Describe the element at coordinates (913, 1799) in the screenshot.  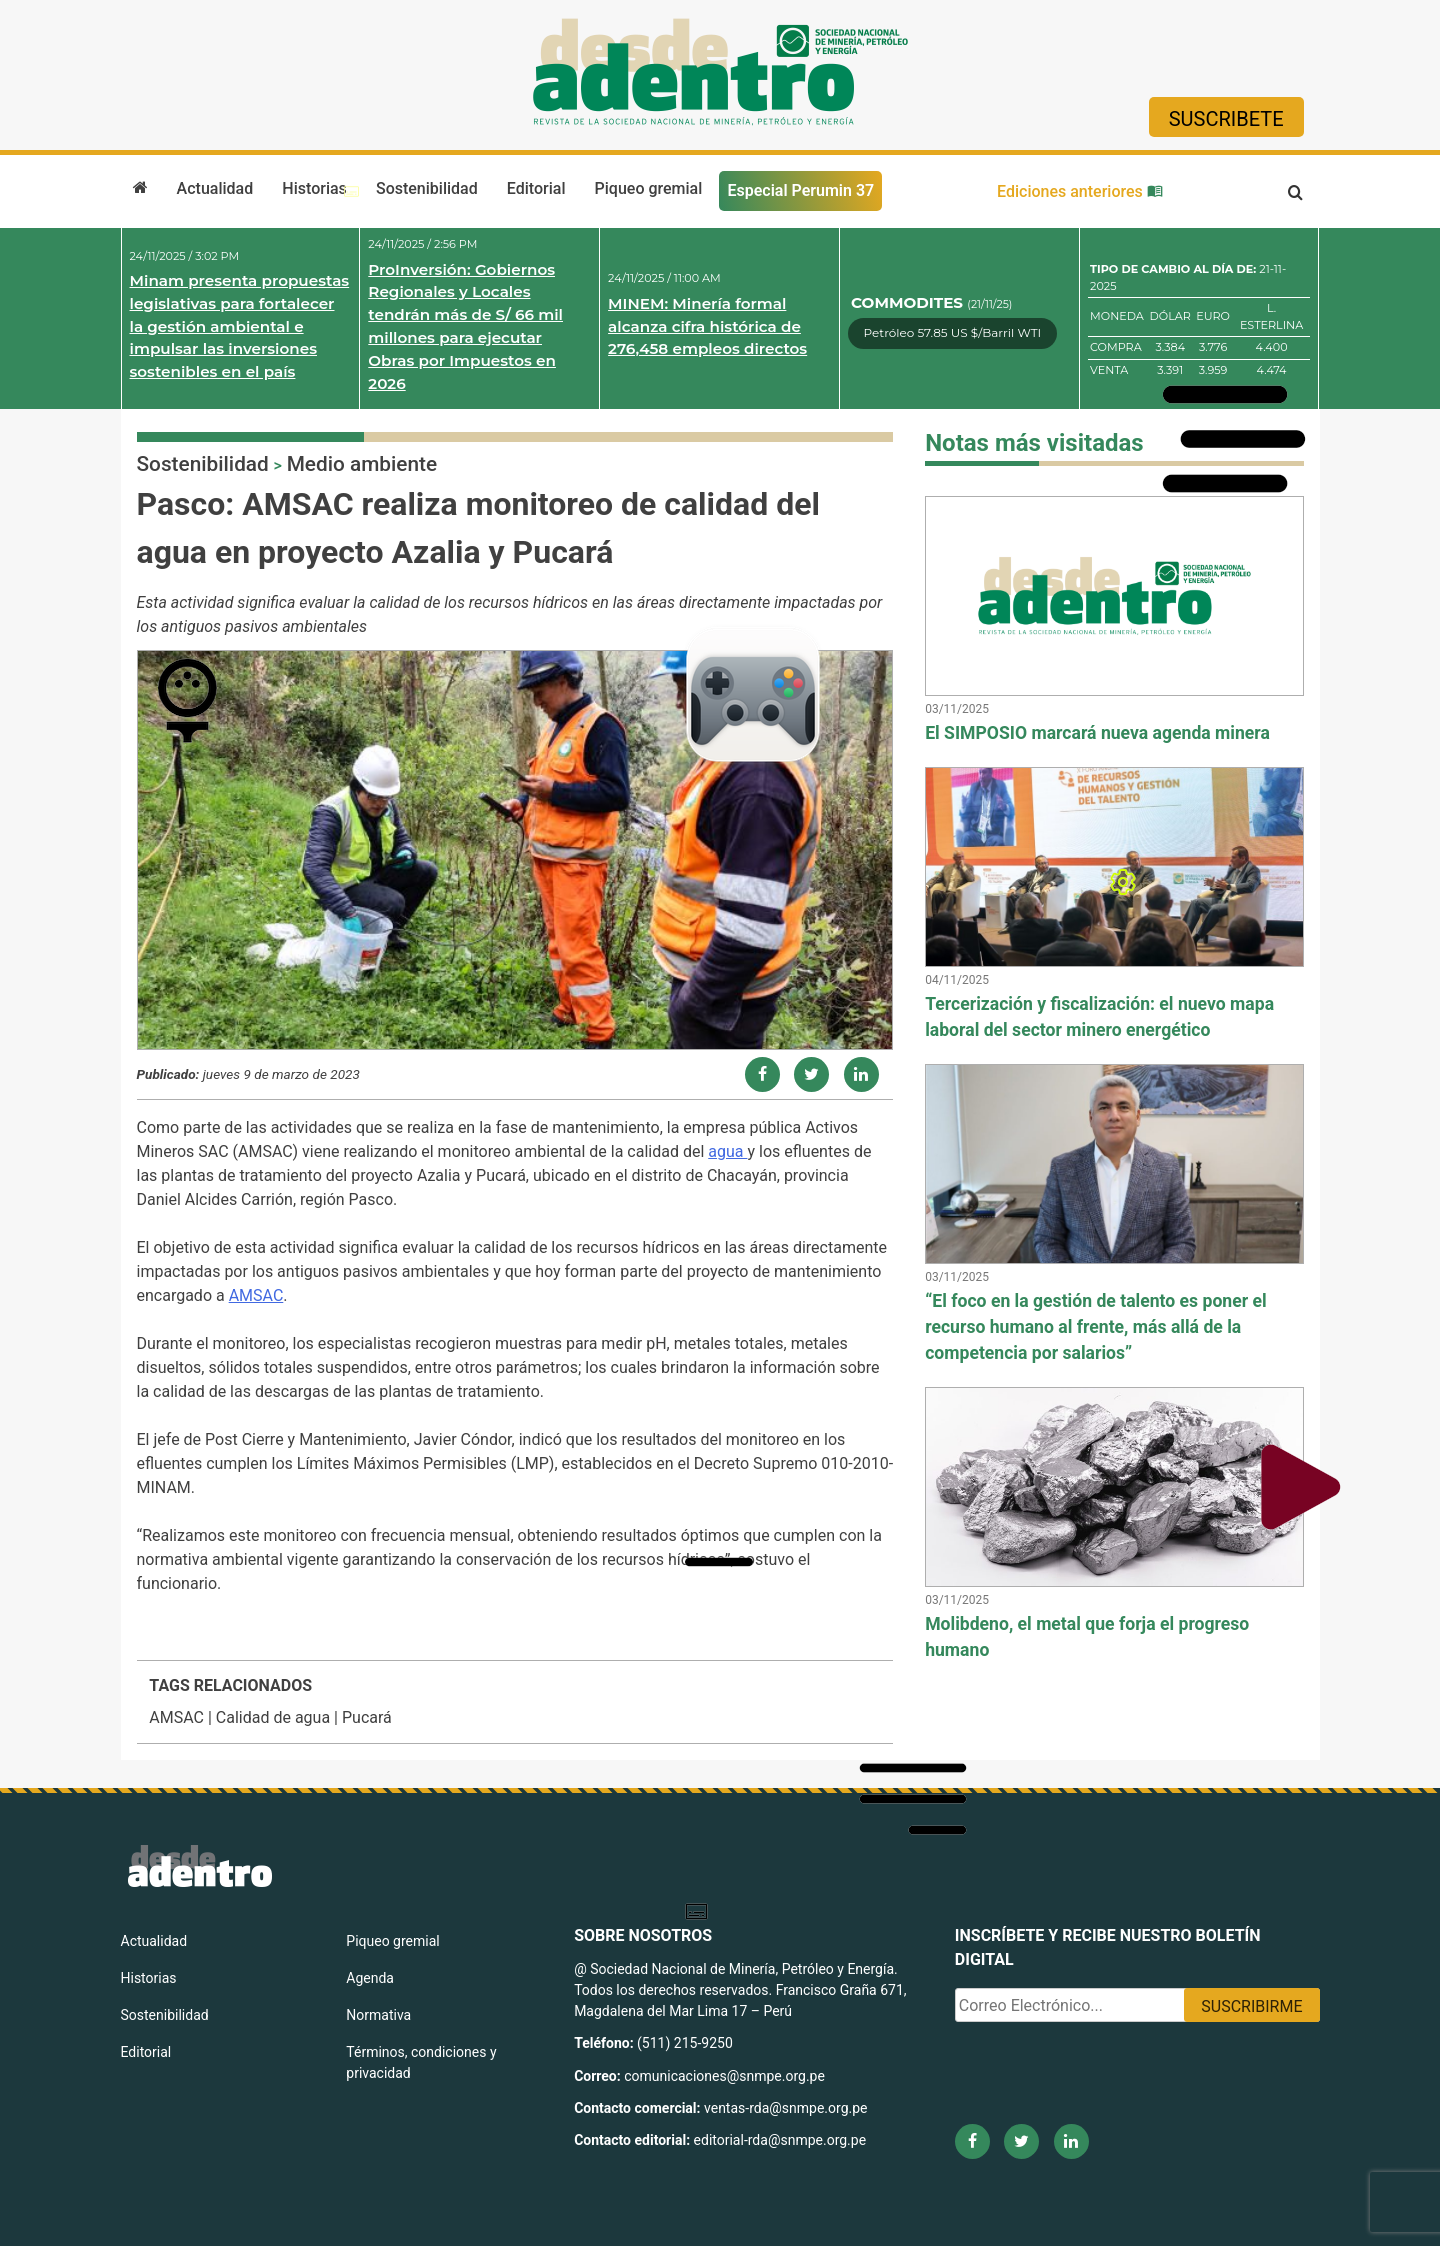
I see `open navigation menu` at that location.